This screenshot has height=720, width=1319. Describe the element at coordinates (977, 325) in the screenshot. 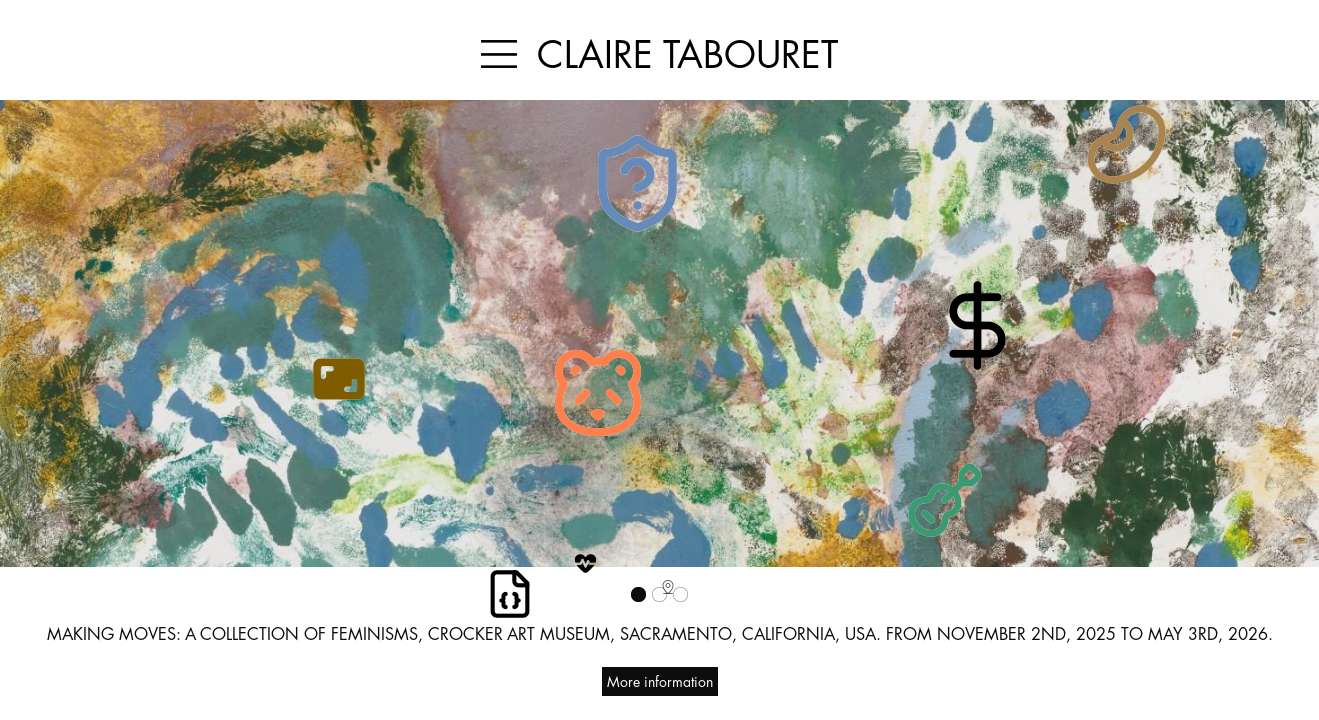

I see `view account balance or financial information` at that location.